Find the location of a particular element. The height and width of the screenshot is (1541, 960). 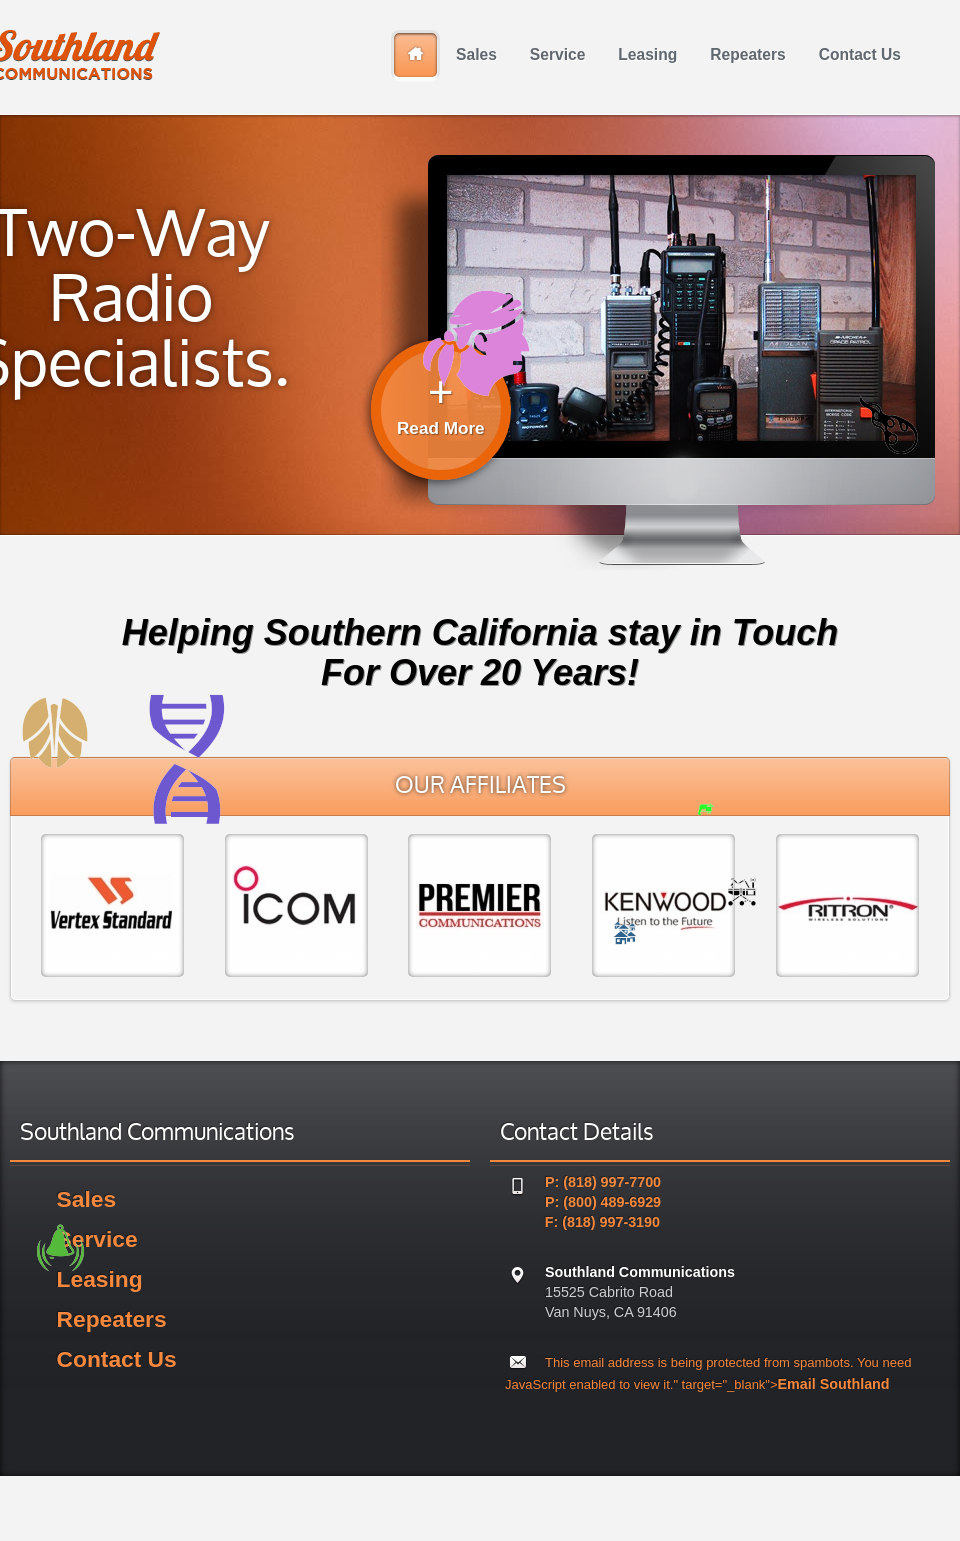

select bandana accessory for character customization is located at coordinates (476, 344).